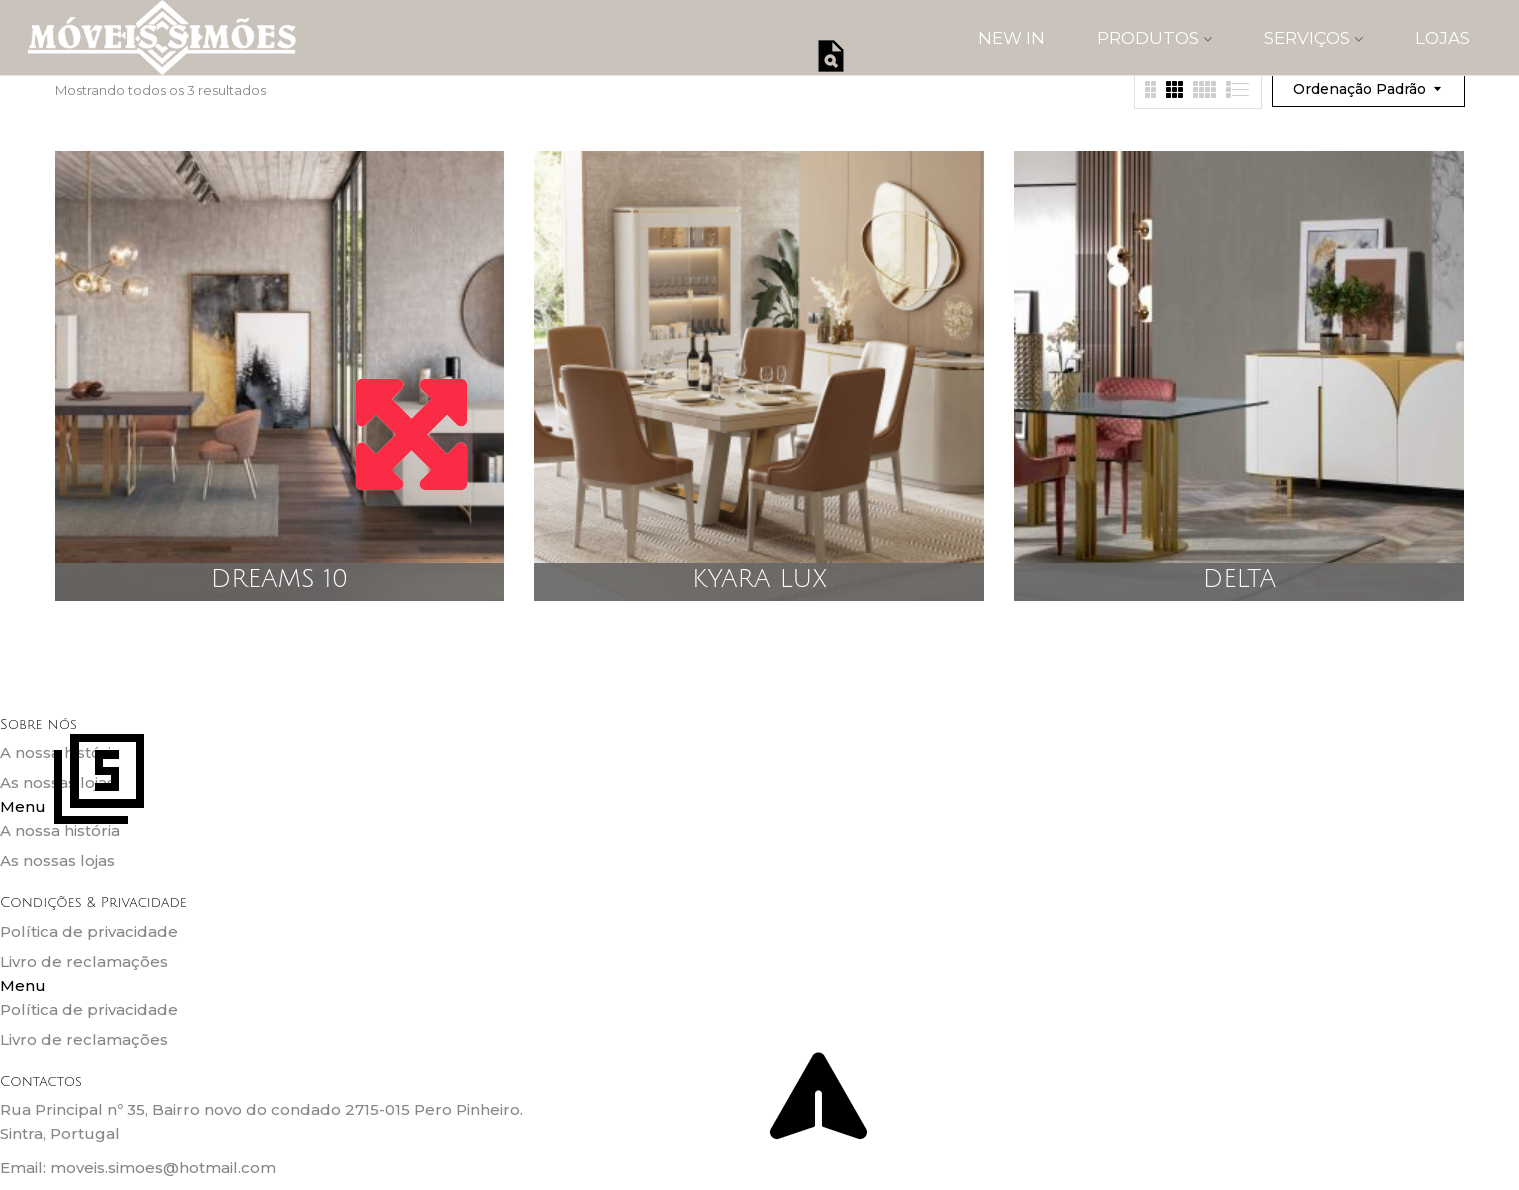 This screenshot has height=1190, width=1519. What do you see at coordinates (99, 779) in the screenshot?
I see `filter or view 5 items` at bounding box center [99, 779].